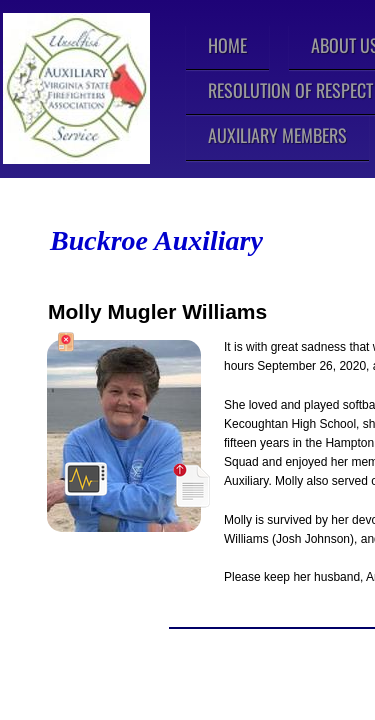 The image size is (375, 720). Describe the element at coordinates (86, 479) in the screenshot. I see `open system monitor application` at that location.